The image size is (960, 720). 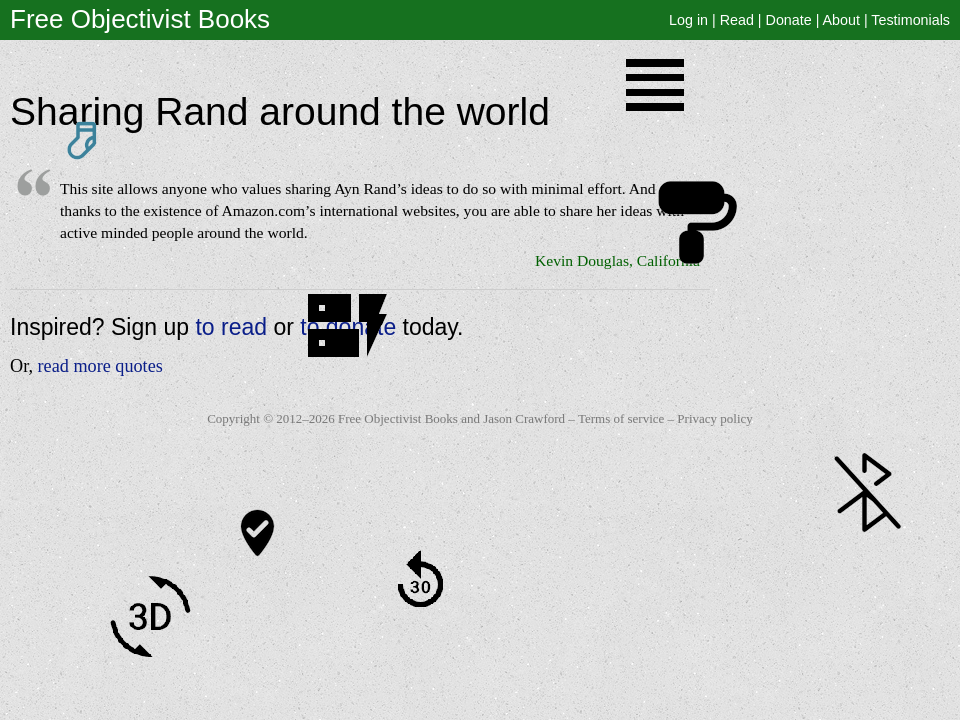 I want to click on browse clothing or apparel items, so click(x=83, y=140).